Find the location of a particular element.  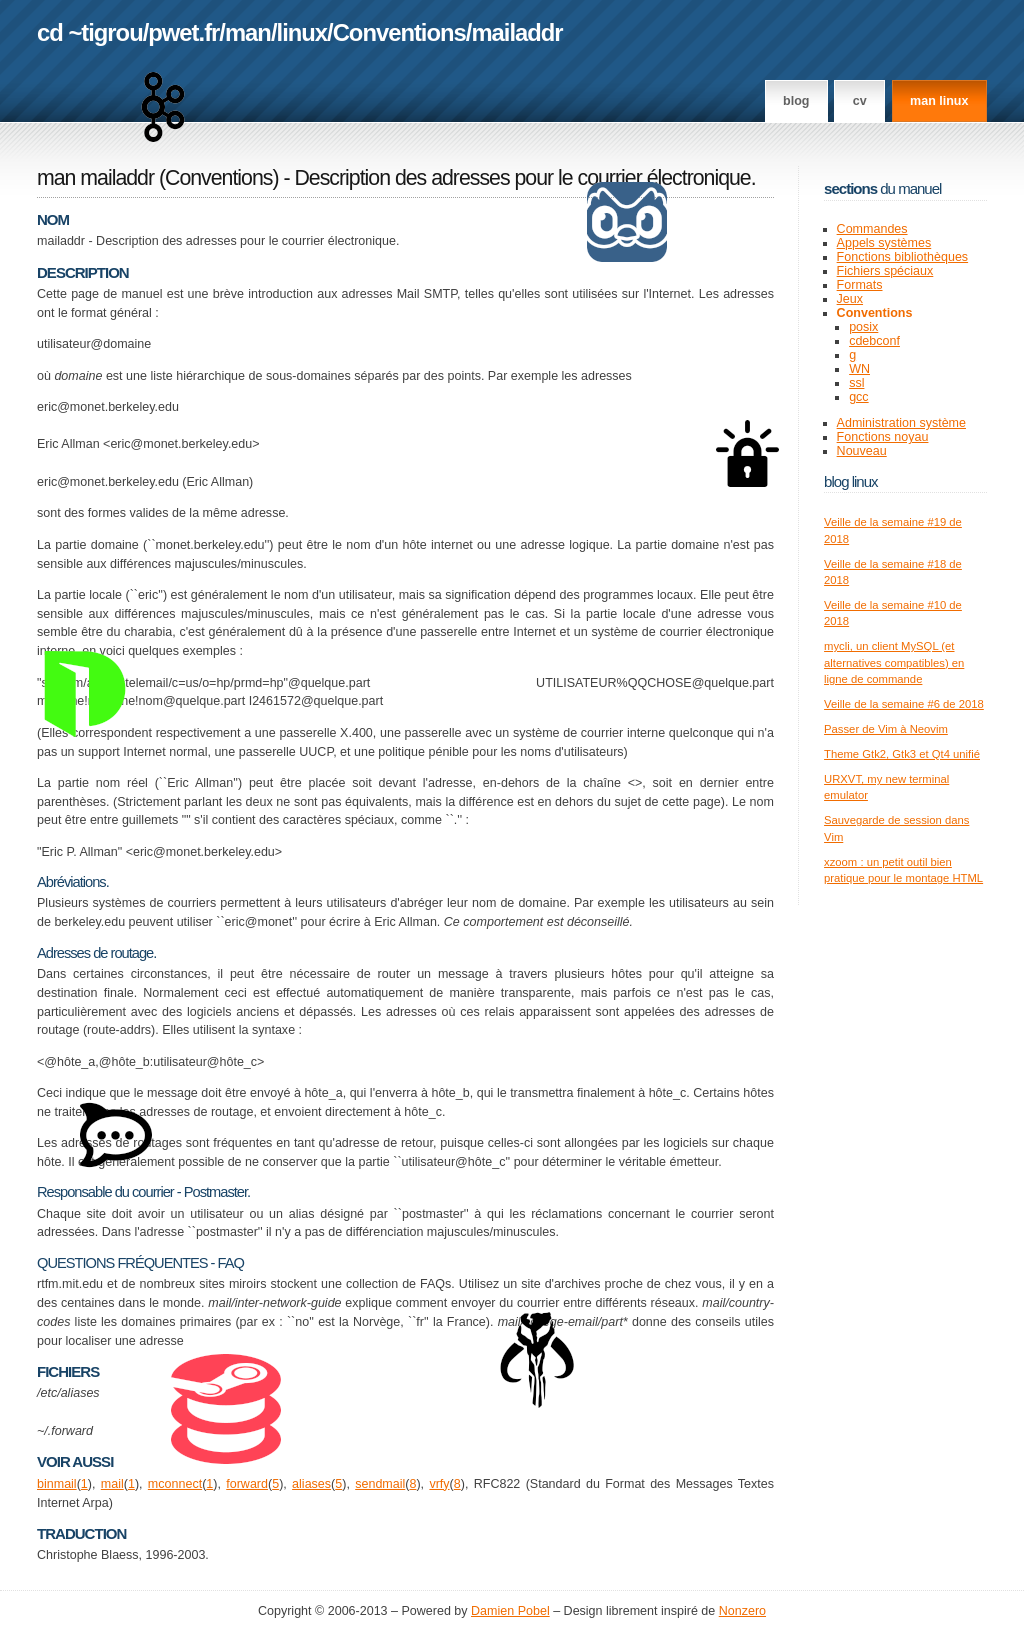

the mandalorian logo from star wars is located at coordinates (537, 1360).